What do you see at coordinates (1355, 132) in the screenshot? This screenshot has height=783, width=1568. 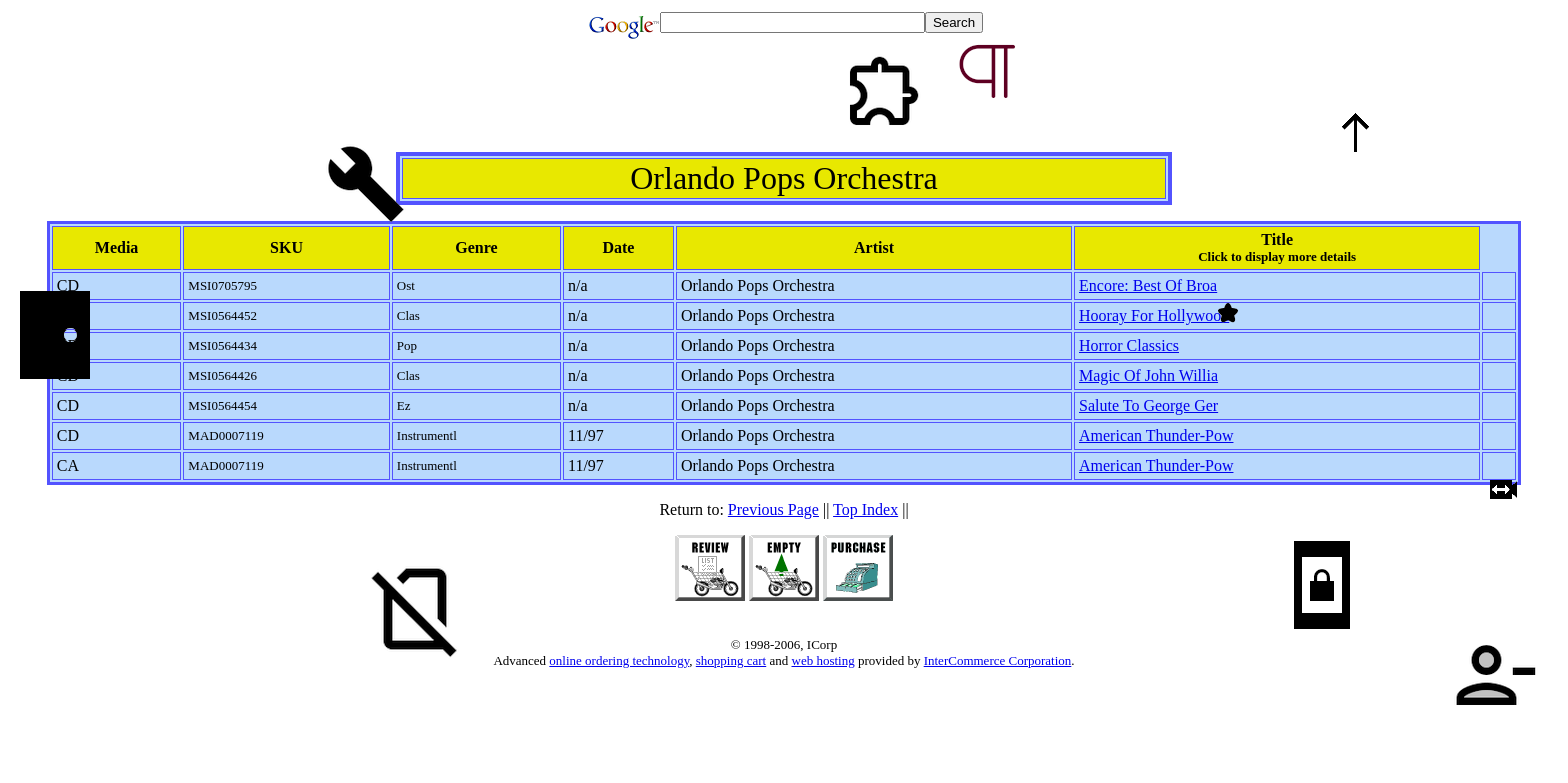 I see `indicates north direction on a map or compass` at bounding box center [1355, 132].